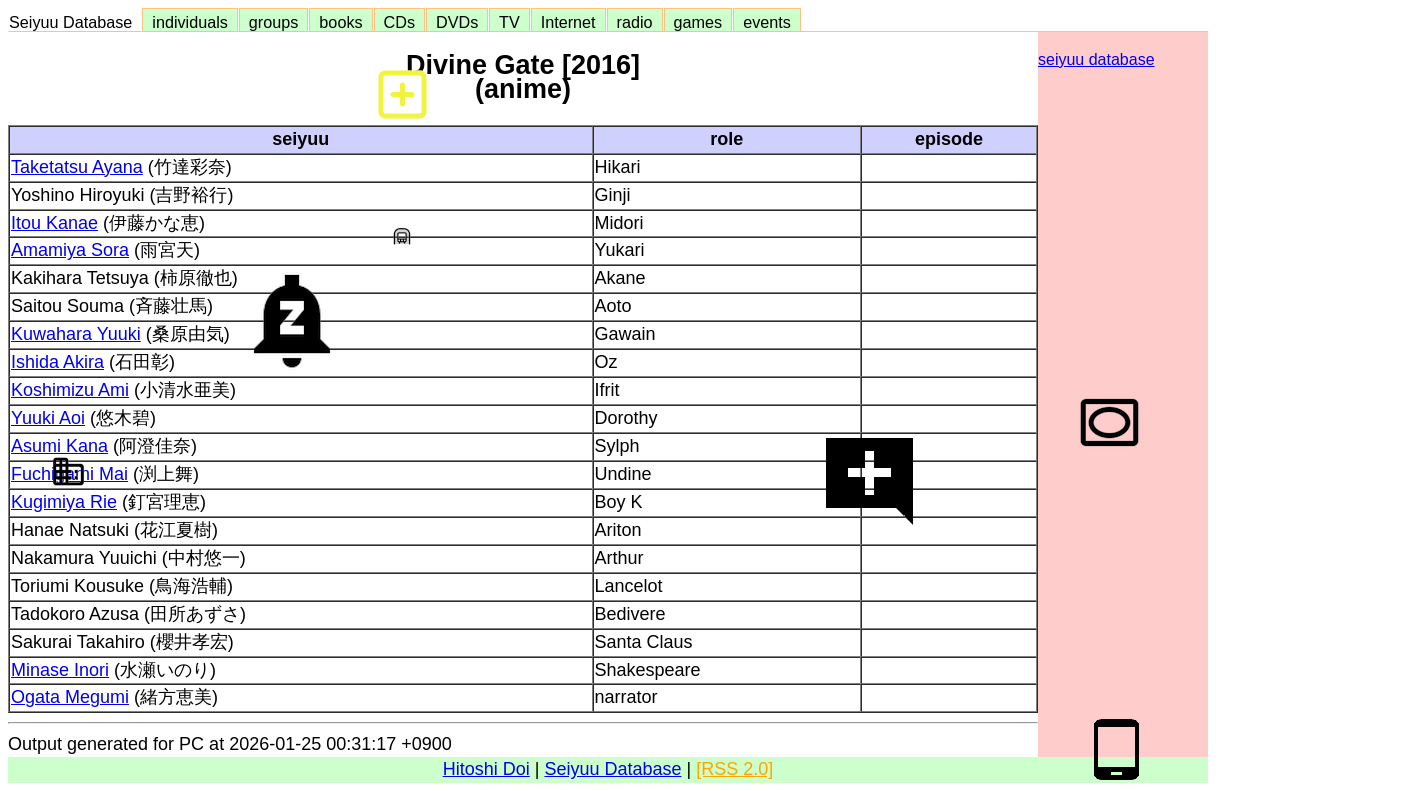 This screenshot has height=791, width=1421. What do you see at coordinates (869, 481) in the screenshot?
I see `add a new comment` at bounding box center [869, 481].